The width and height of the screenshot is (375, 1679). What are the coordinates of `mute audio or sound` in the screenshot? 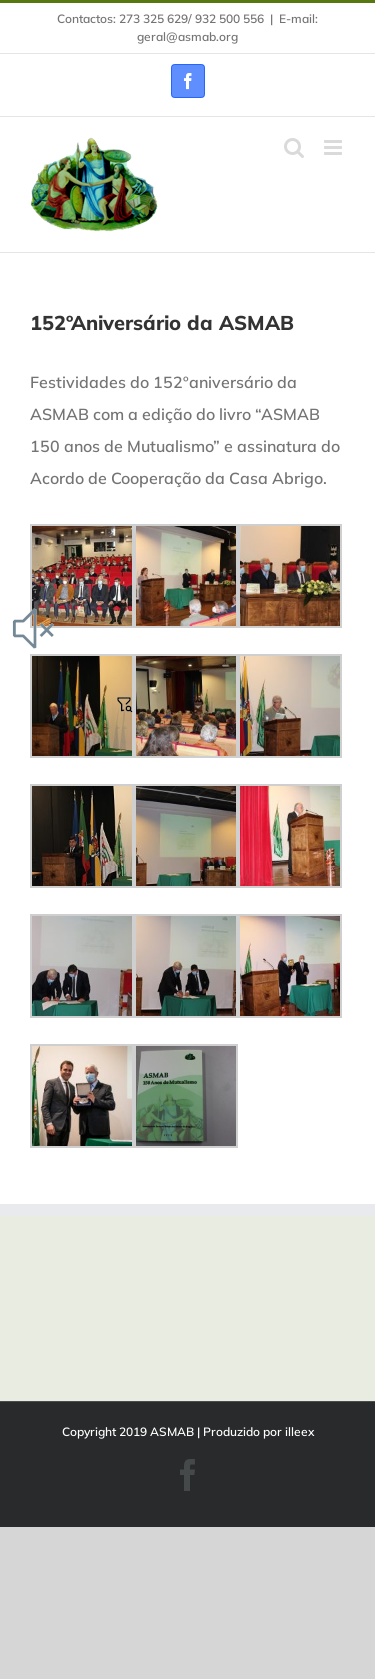 It's located at (33, 628).